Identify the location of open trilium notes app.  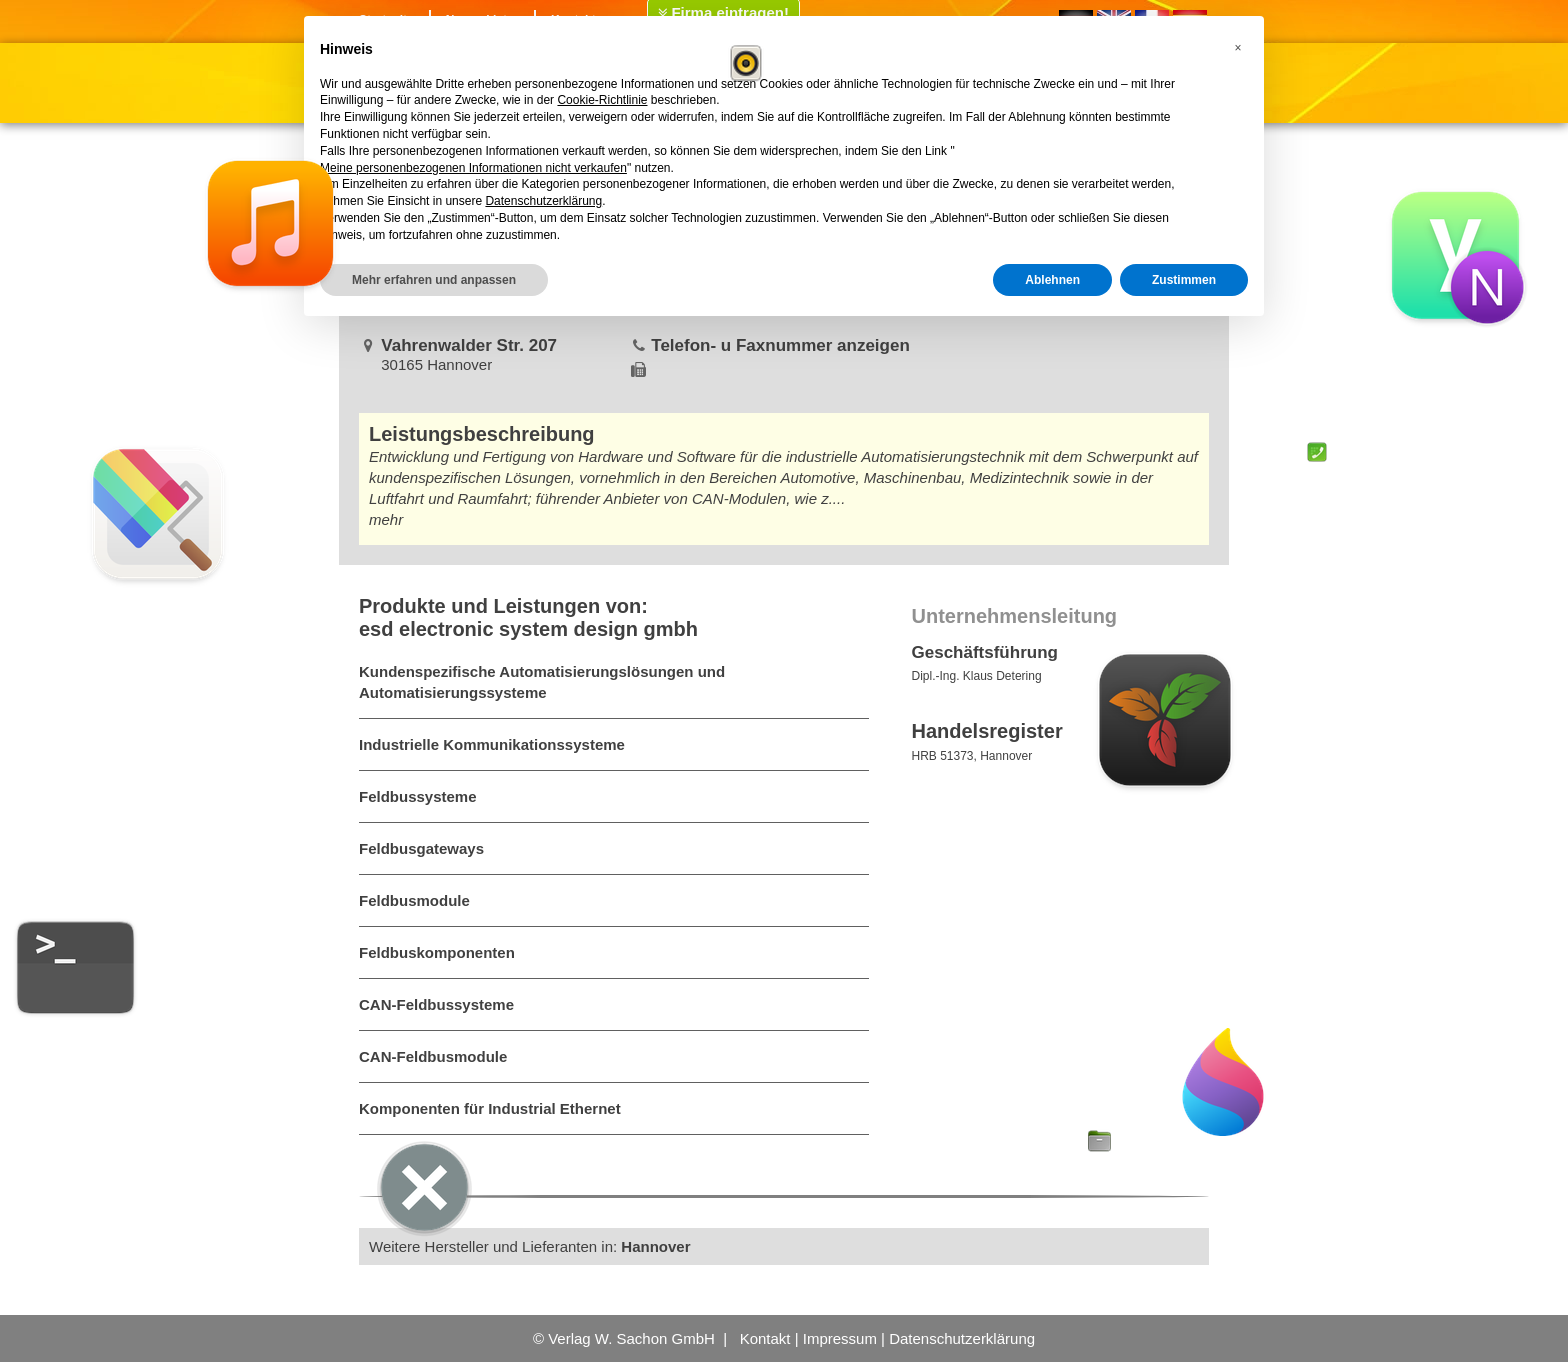
(1165, 720).